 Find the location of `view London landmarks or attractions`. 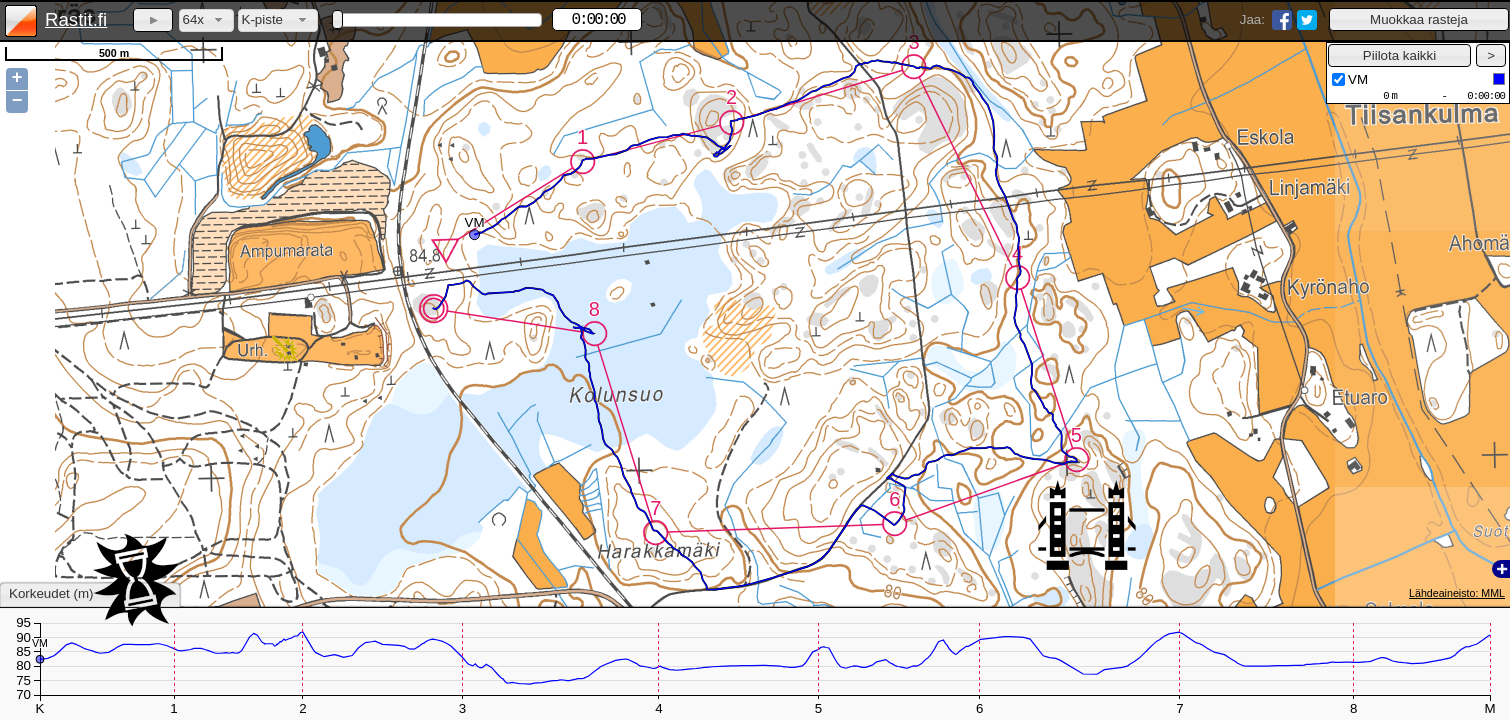

view London landmarks or attractions is located at coordinates (1087, 523).